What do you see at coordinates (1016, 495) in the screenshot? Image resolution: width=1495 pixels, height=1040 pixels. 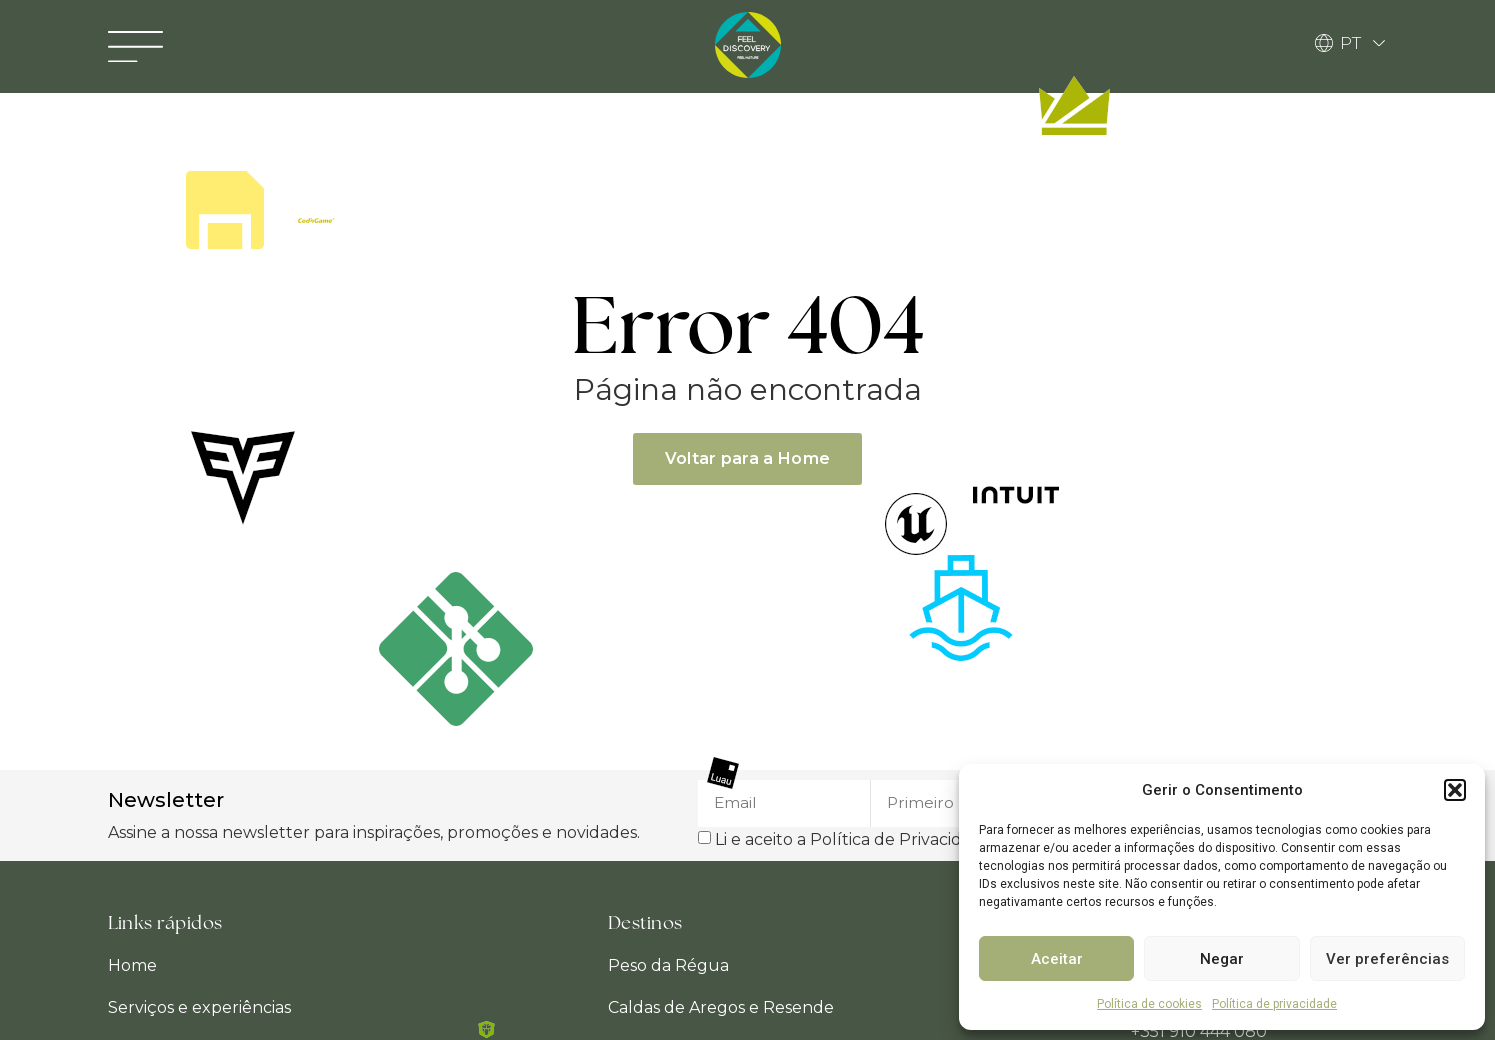 I see `intuit company logo` at bounding box center [1016, 495].